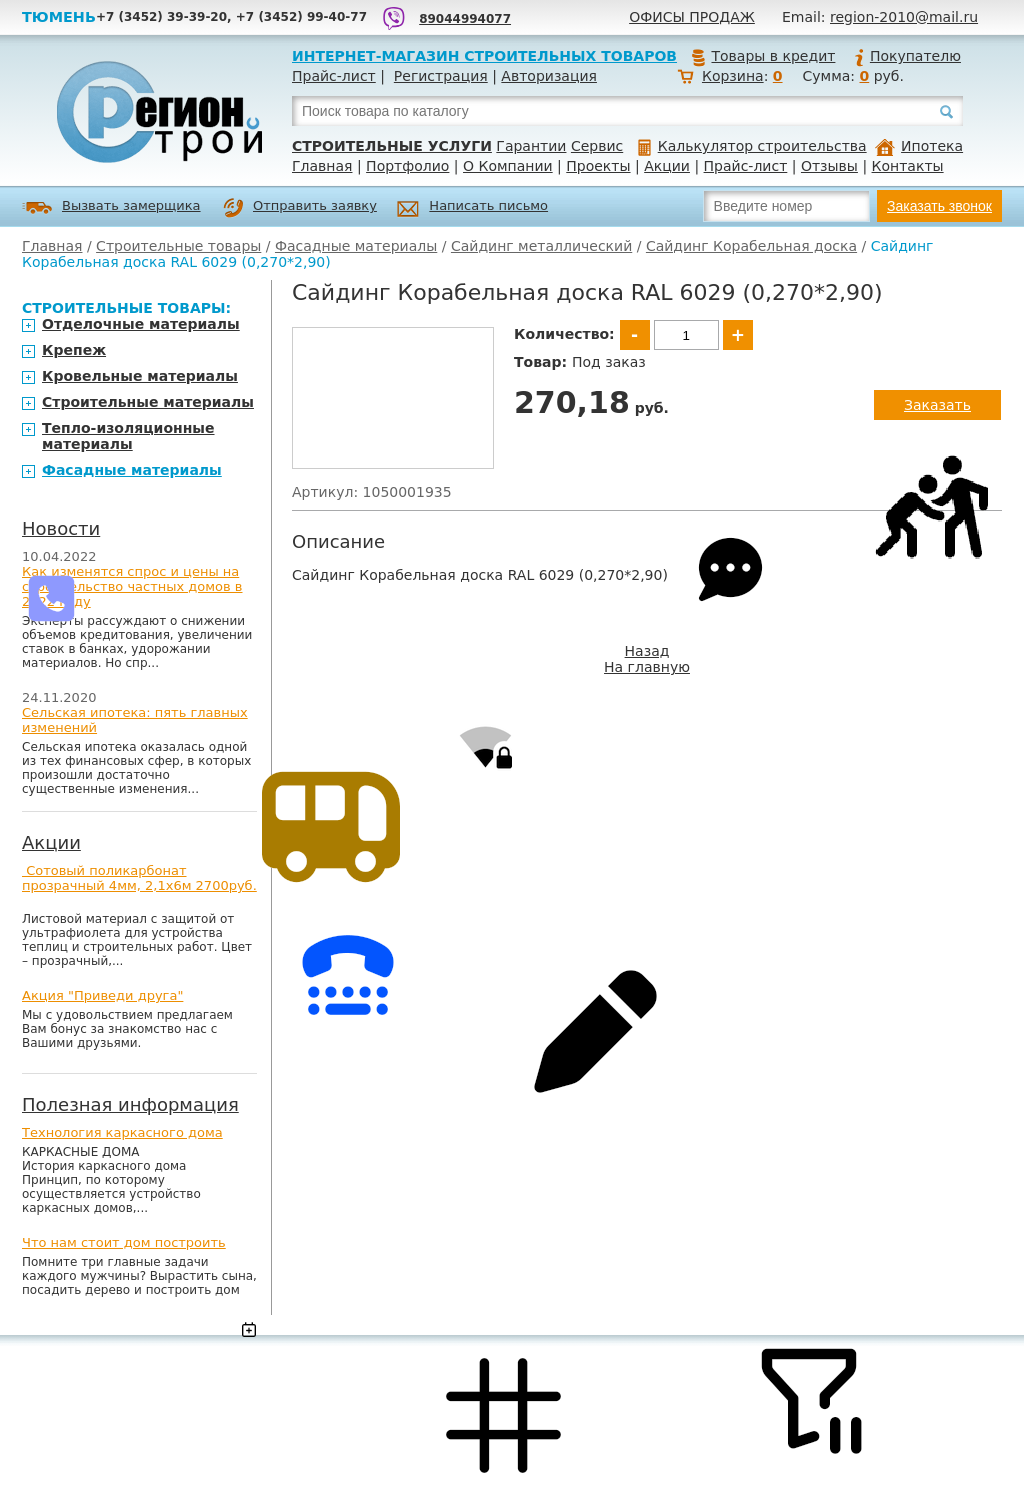 The image size is (1024, 1505). Describe the element at coordinates (249, 1330) in the screenshot. I see `add a new calendar event` at that location.